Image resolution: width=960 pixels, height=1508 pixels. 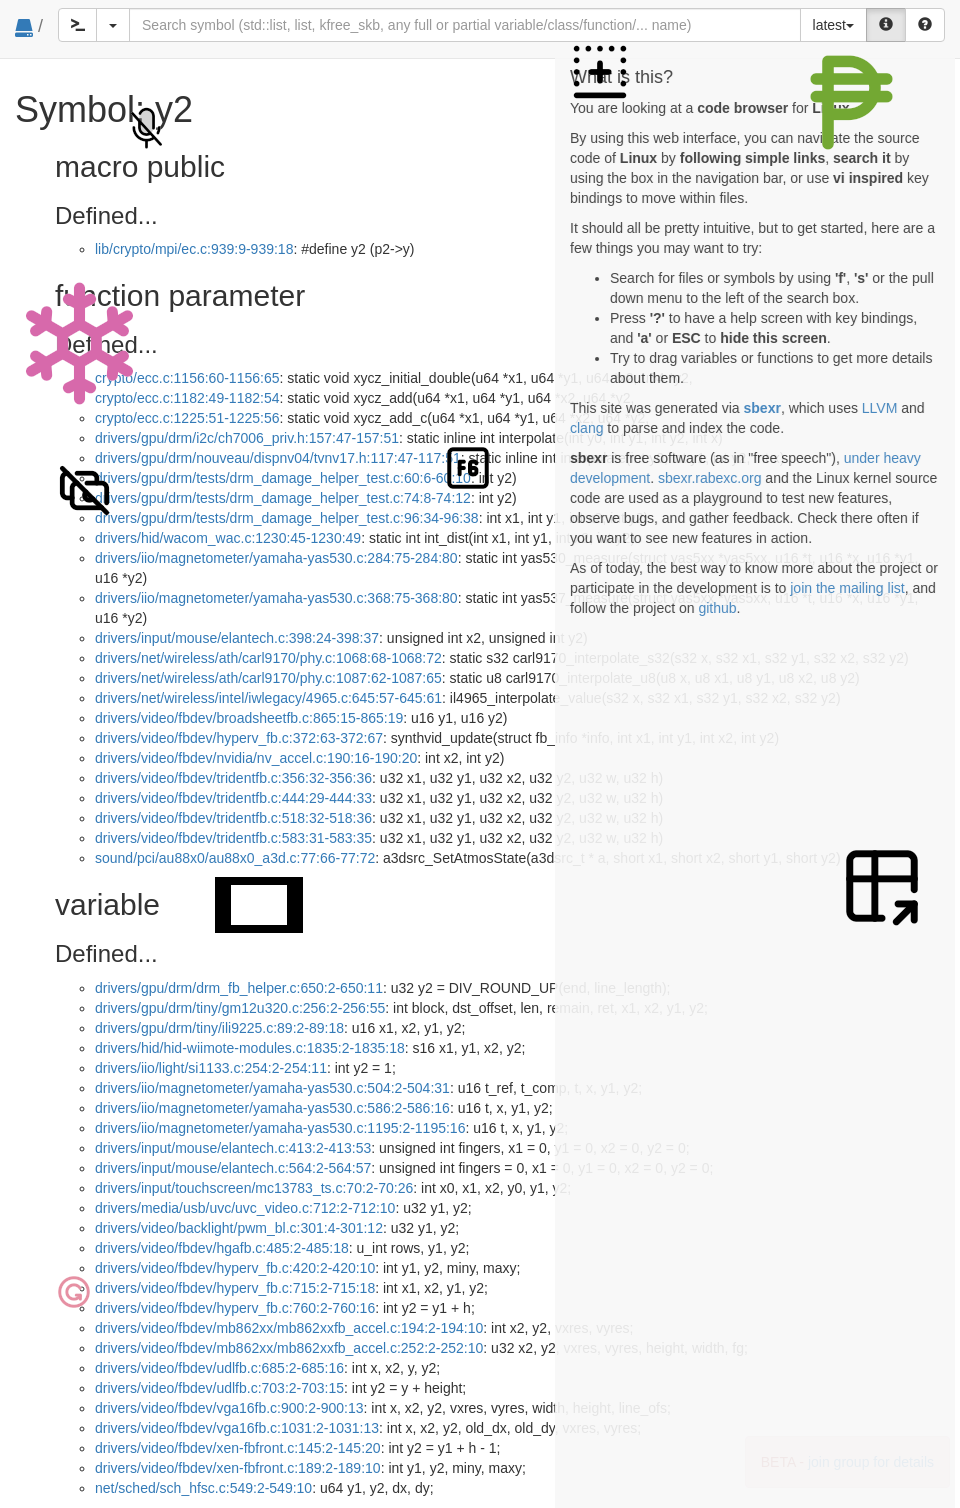 What do you see at coordinates (882, 886) in the screenshot?
I see `share table or spreadsheet data` at bounding box center [882, 886].